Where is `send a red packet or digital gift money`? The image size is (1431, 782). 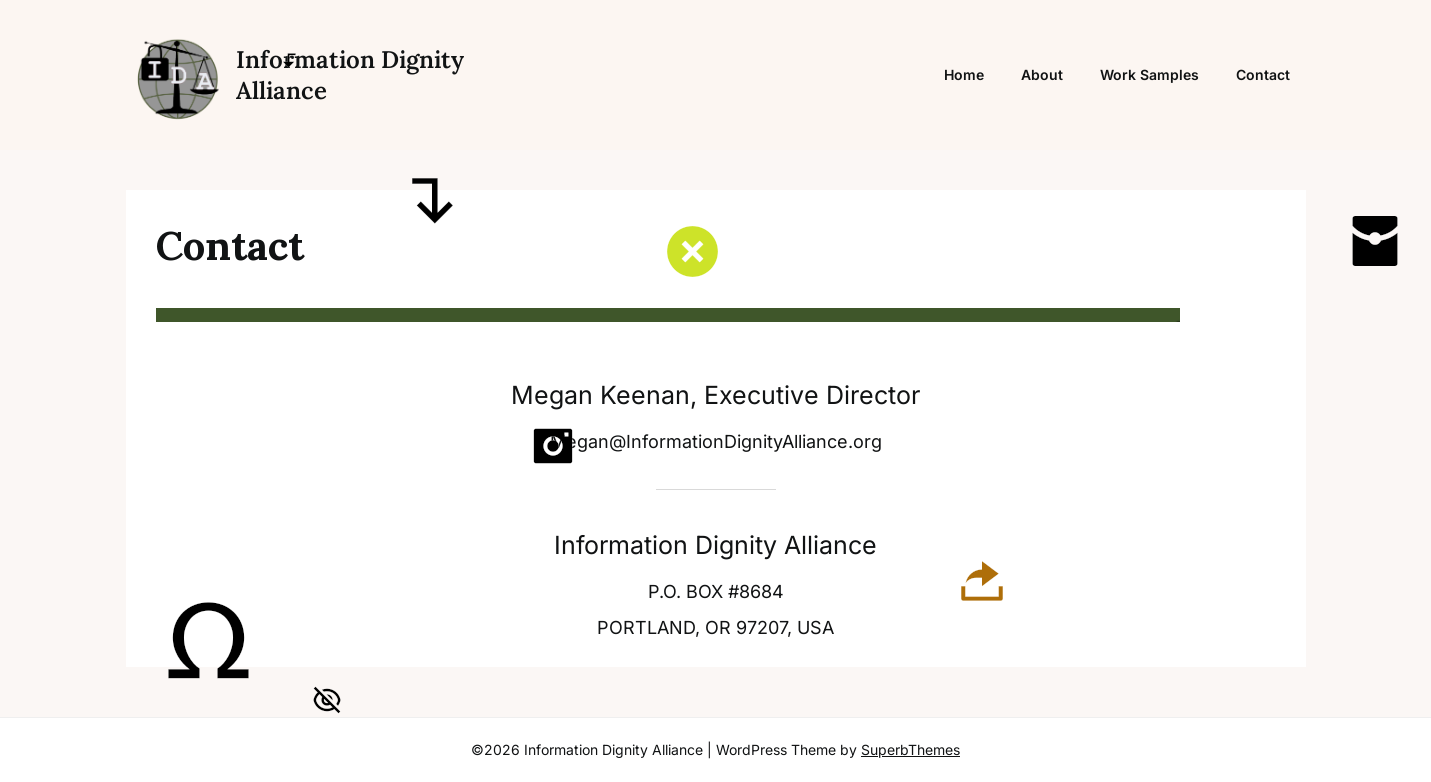 send a red packet or digital gift money is located at coordinates (1375, 241).